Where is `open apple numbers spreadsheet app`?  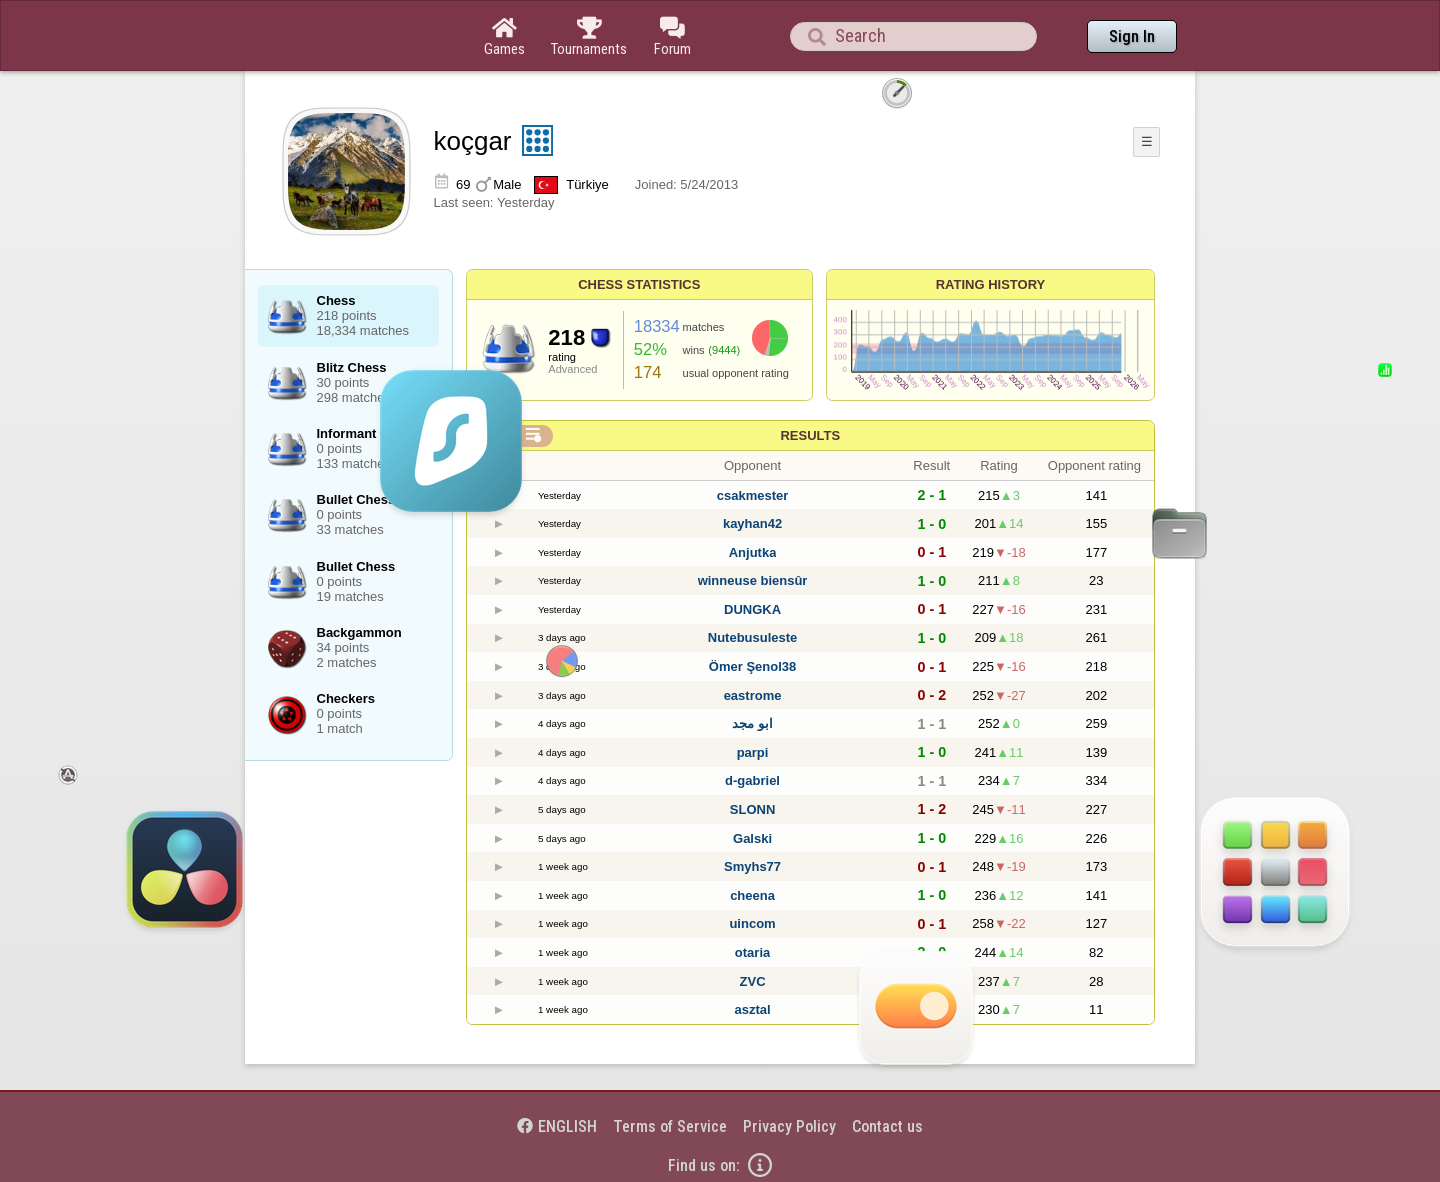 open apple numbers spreadsheet app is located at coordinates (1385, 370).